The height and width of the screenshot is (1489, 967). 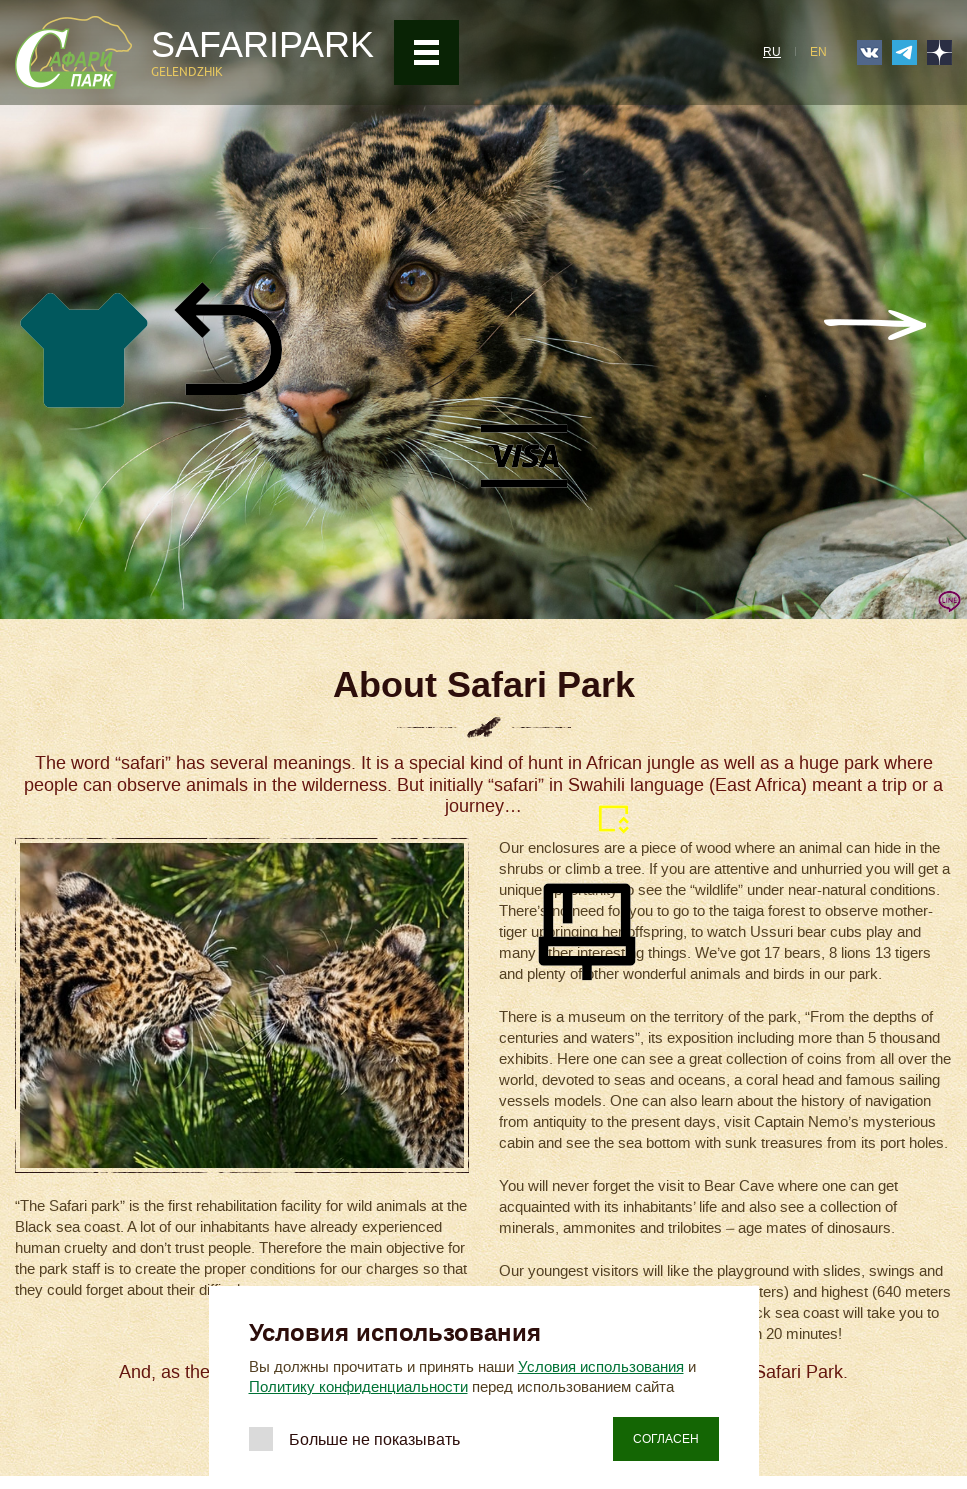 What do you see at coordinates (231, 344) in the screenshot?
I see `go back to the previous screen` at bounding box center [231, 344].